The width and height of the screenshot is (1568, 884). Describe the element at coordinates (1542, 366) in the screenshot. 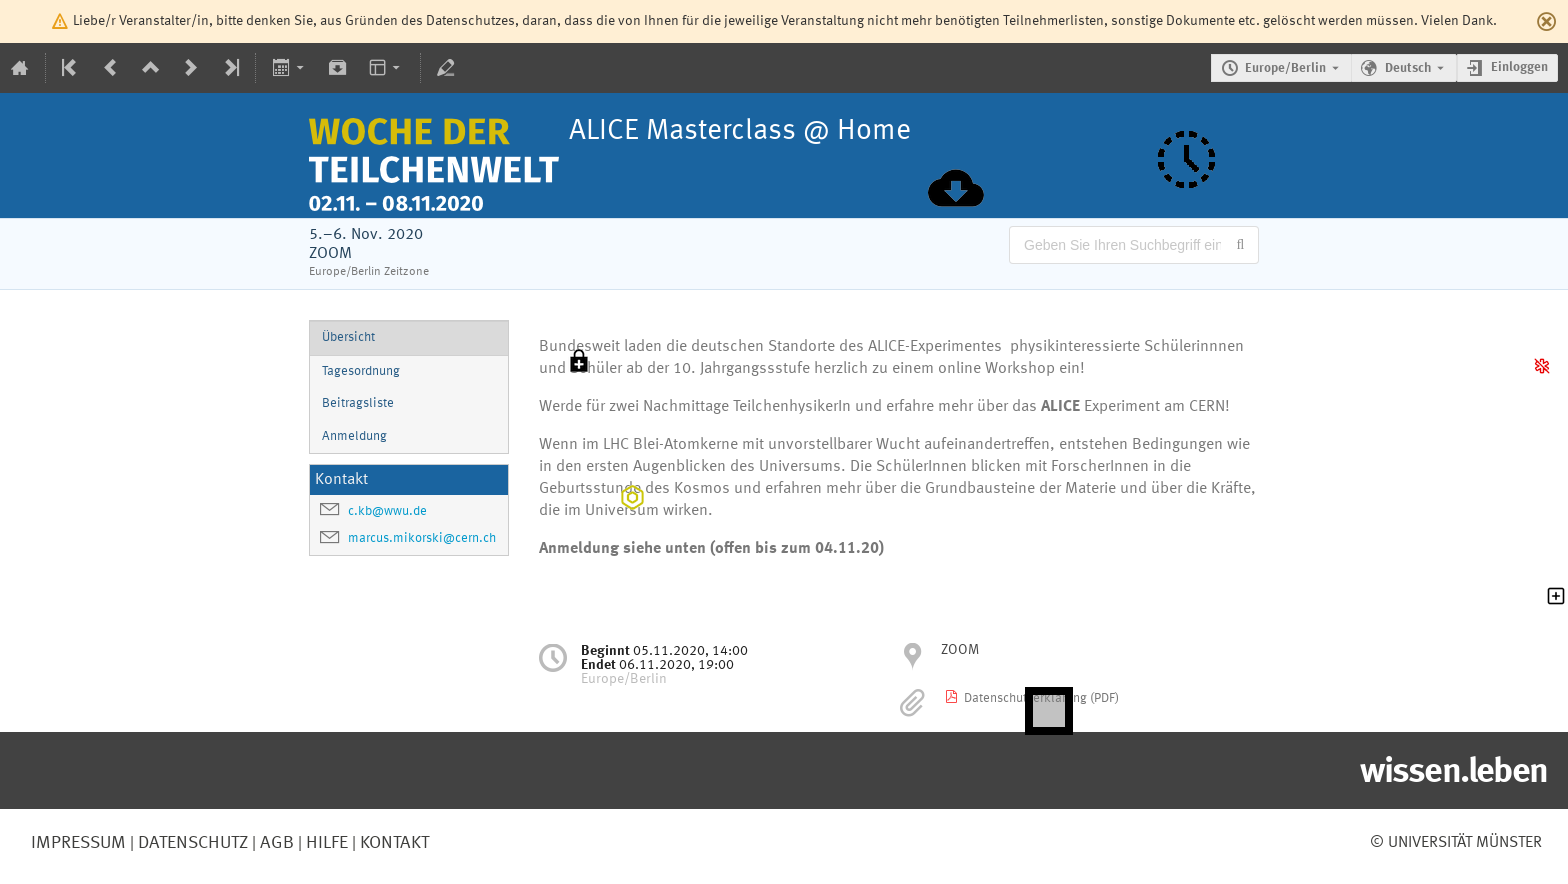

I see `medical services unavailable` at that location.